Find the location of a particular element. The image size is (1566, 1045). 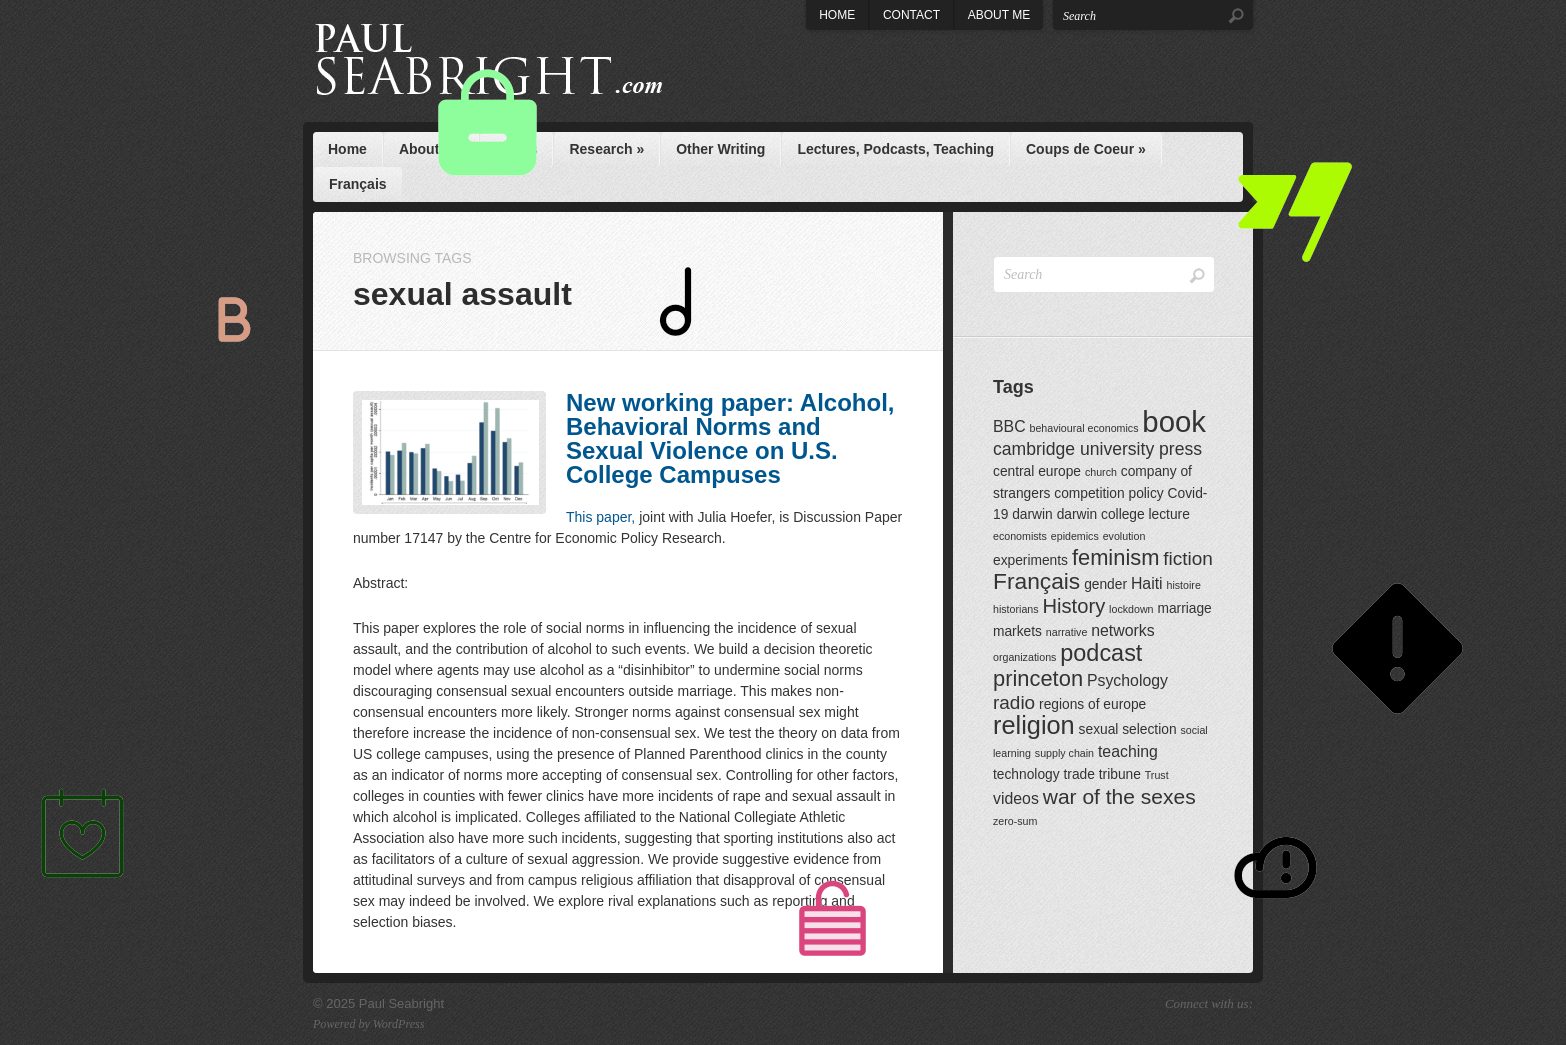

view favorite or loved events is located at coordinates (82, 836).